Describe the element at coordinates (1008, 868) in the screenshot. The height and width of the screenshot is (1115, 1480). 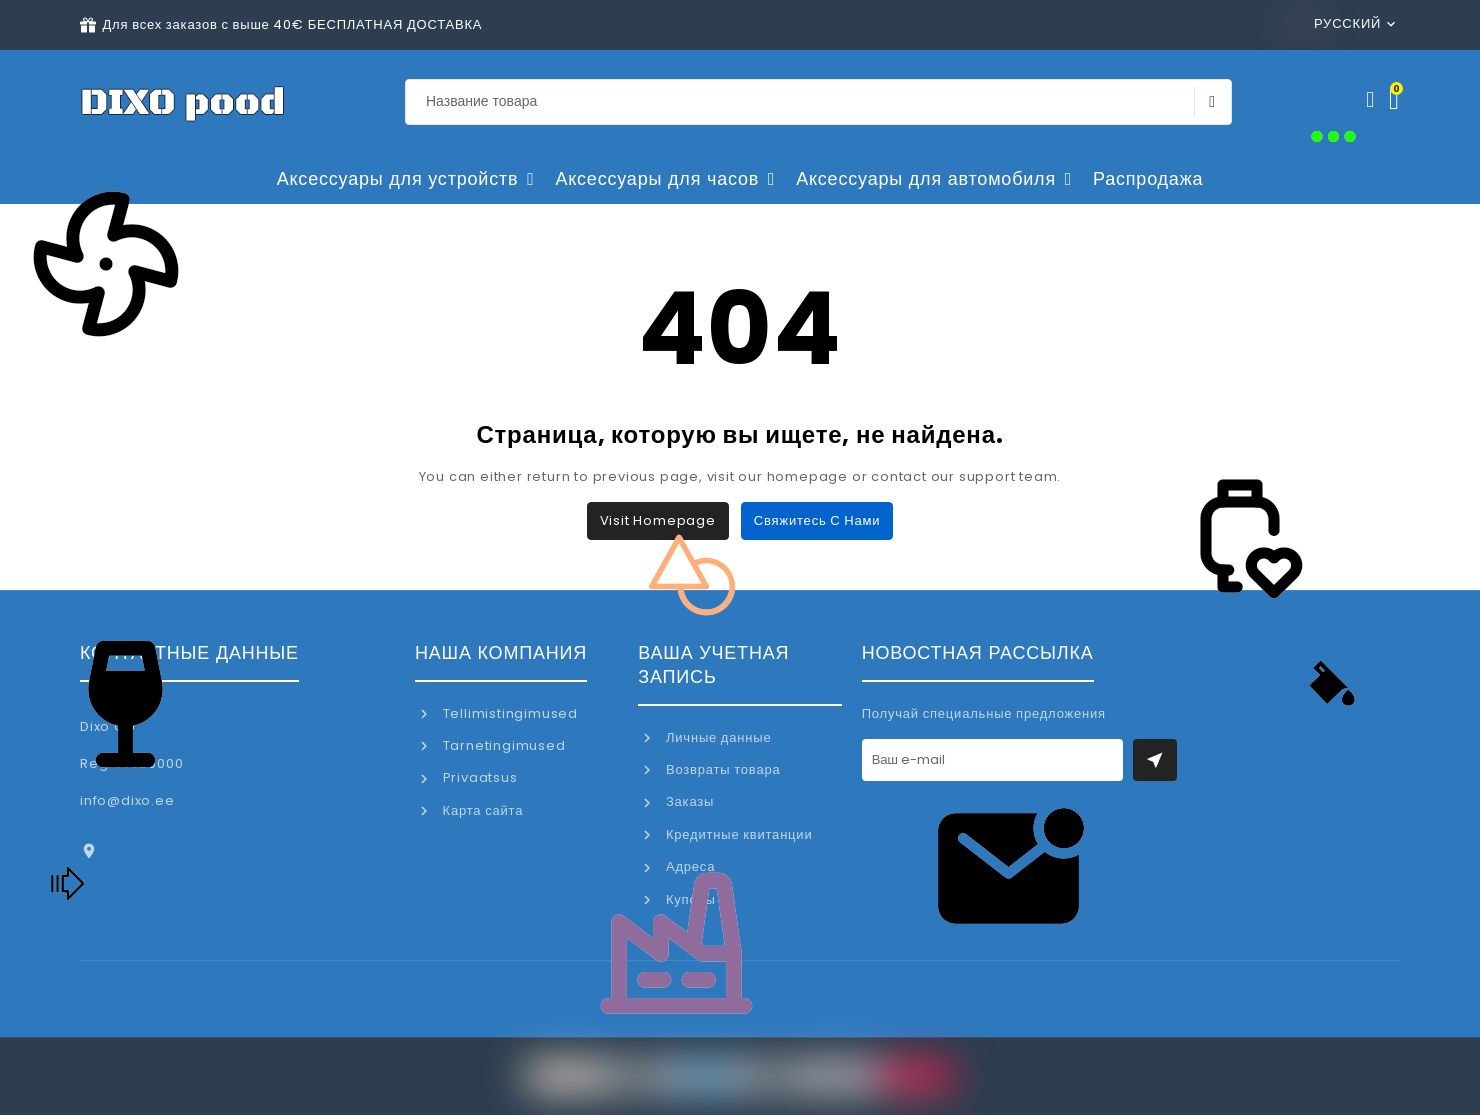
I see `indicates new unread email` at that location.